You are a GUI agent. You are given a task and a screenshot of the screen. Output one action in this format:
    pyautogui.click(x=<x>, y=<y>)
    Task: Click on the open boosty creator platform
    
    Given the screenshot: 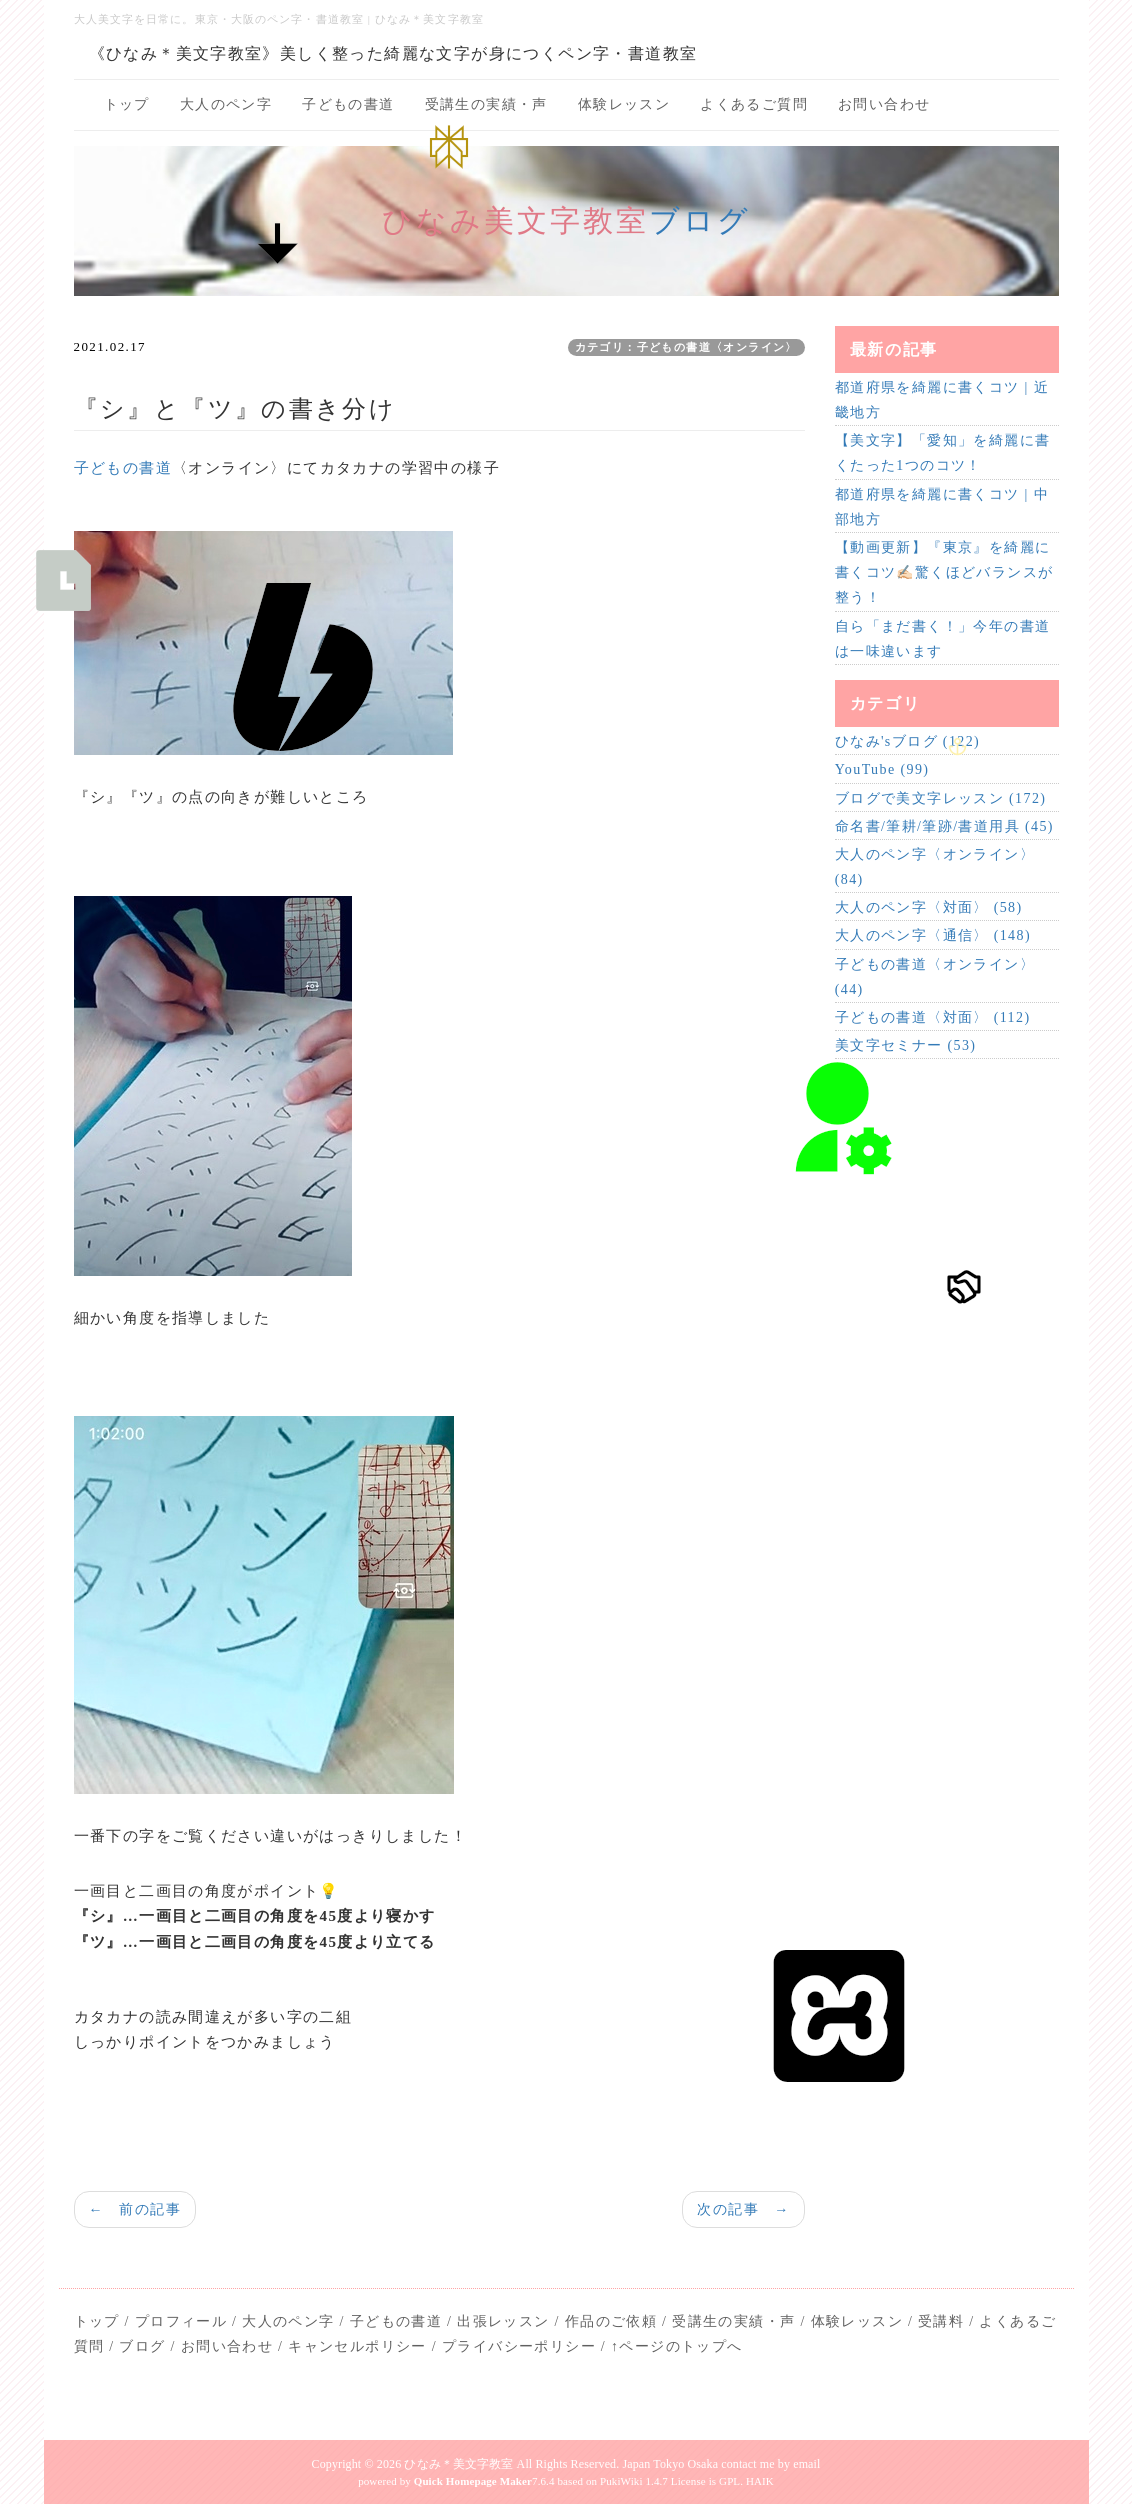 What is the action you would take?
    pyautogui.click(x=303, y=667)
    